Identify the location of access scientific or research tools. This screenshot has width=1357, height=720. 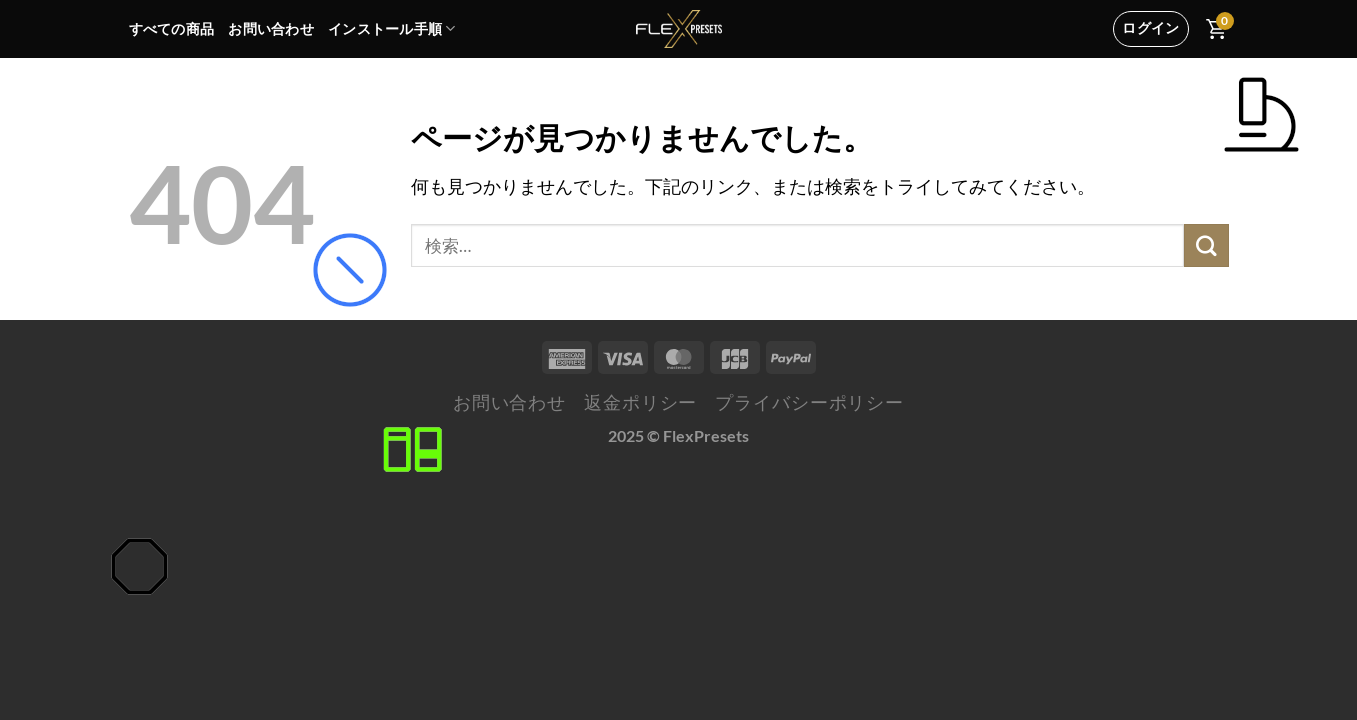
(1261, 117).